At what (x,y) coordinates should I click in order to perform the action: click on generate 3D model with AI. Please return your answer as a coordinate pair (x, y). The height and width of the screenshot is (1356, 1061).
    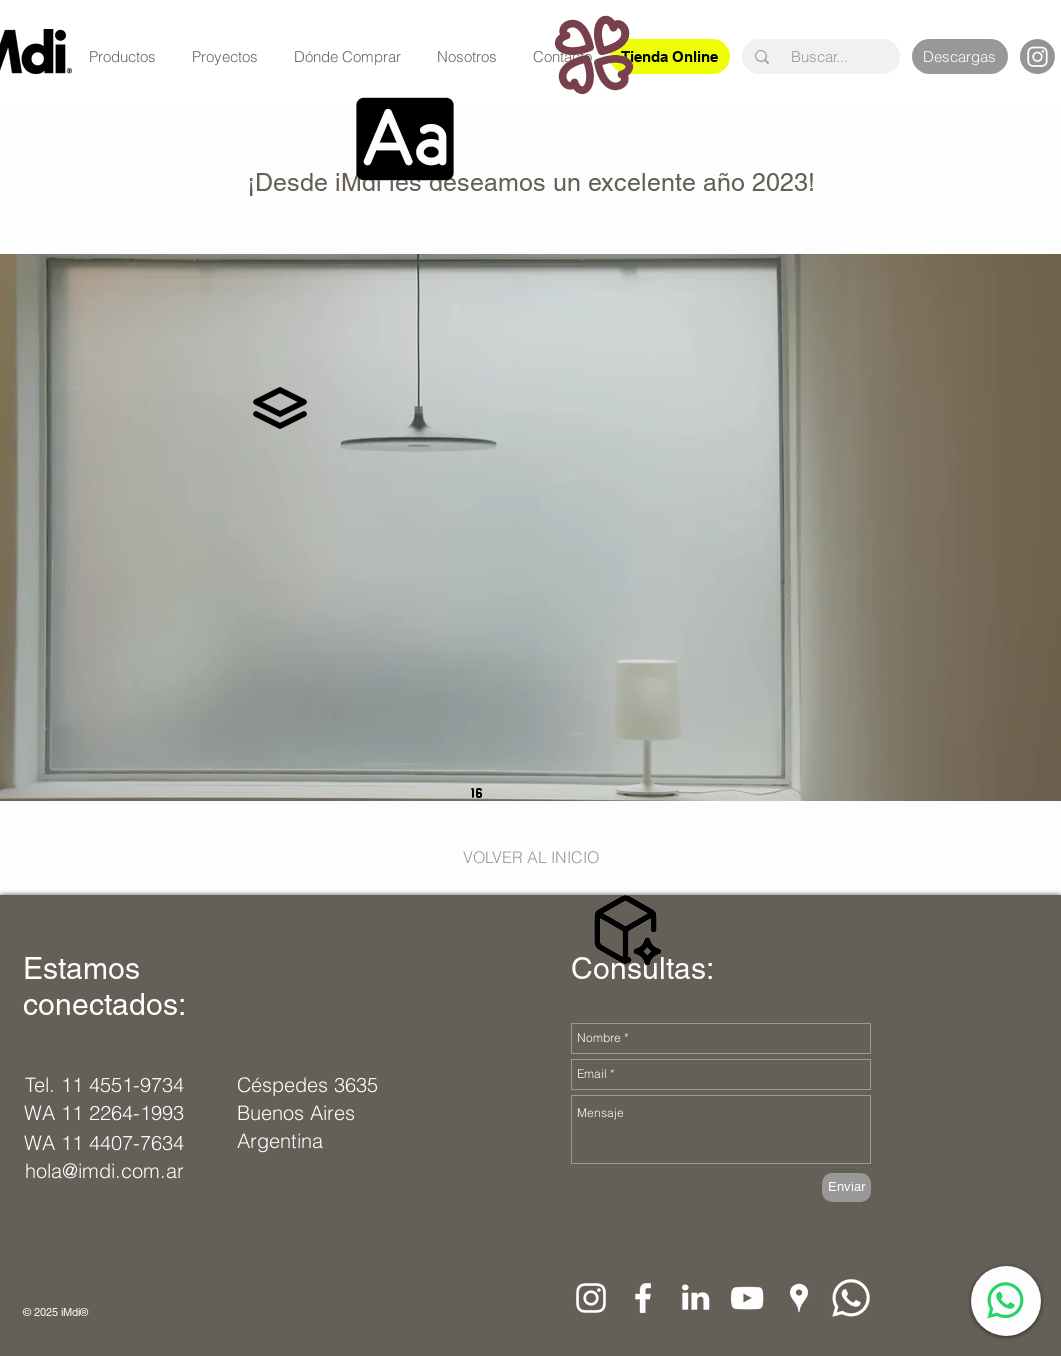
    Looking at the image, I should click on (625, 929).